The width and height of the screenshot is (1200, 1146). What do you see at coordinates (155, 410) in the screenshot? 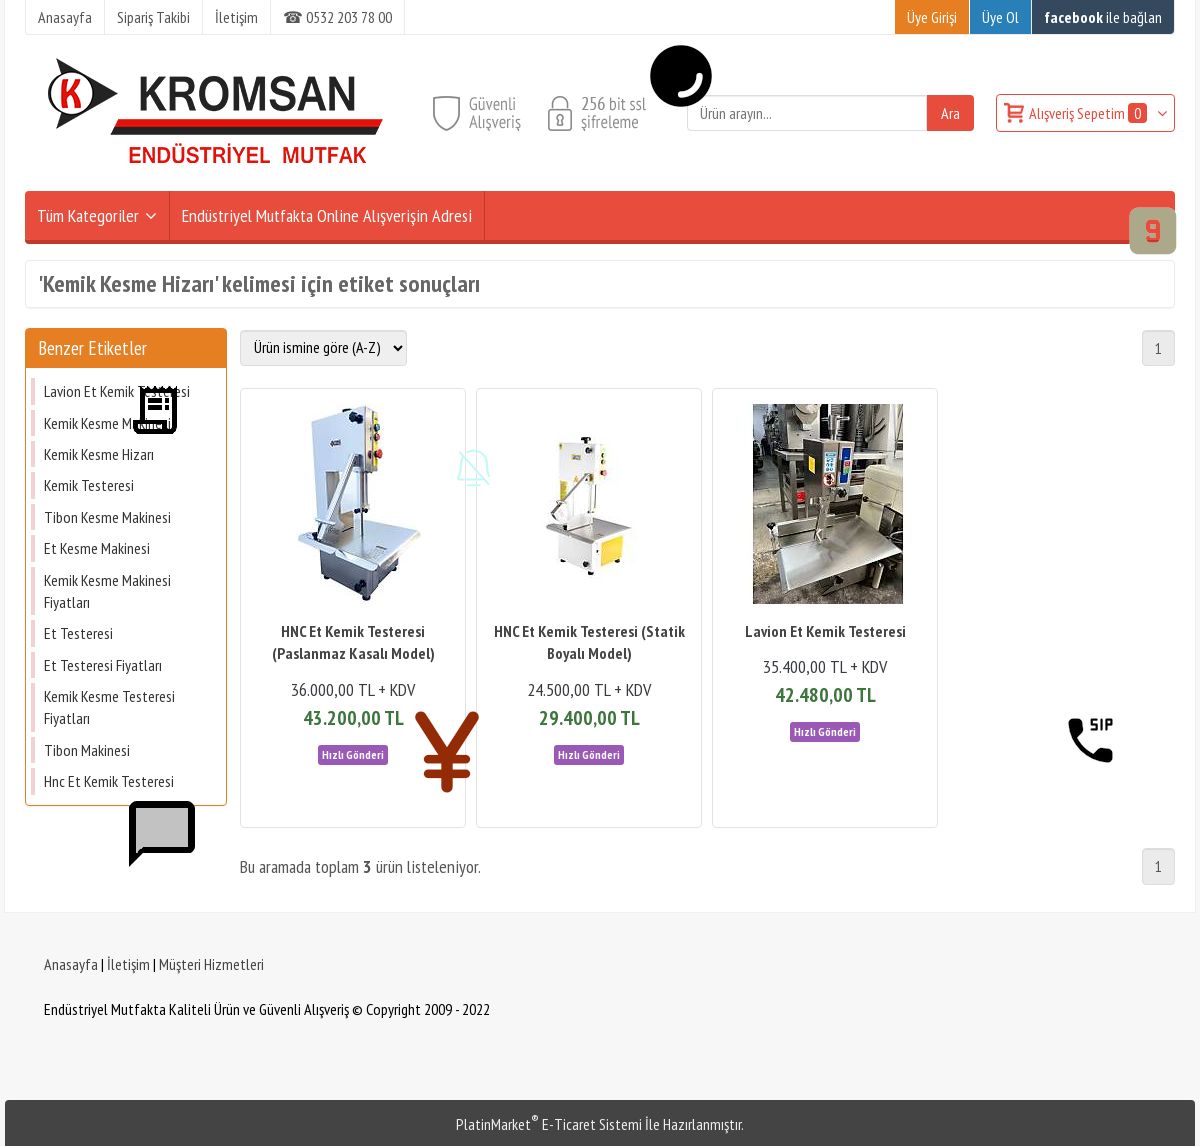
I see `view receipt or transaction details` at bounding box center [155, 410].